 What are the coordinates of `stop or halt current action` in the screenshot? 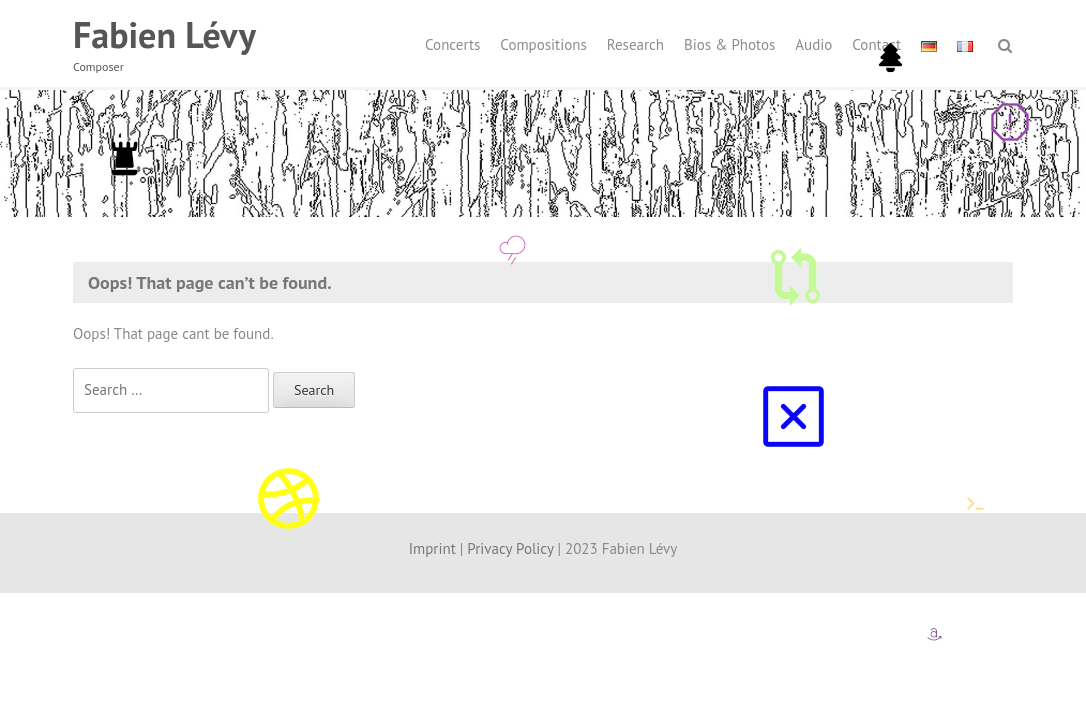 It's located at (1010, 122).